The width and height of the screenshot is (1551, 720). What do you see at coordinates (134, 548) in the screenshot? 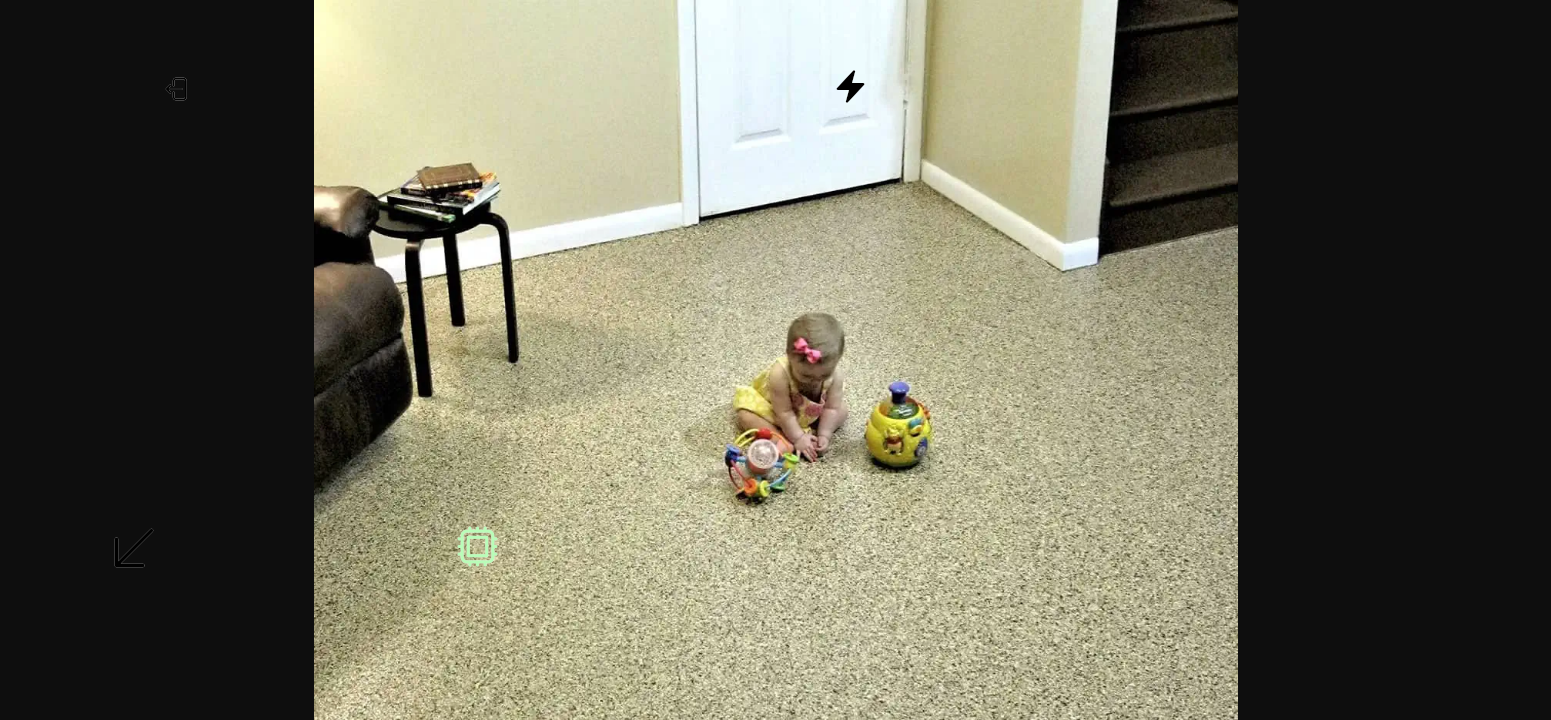
I see `navigate to the bottom-left or previous item` at bounding box center [134, 548].